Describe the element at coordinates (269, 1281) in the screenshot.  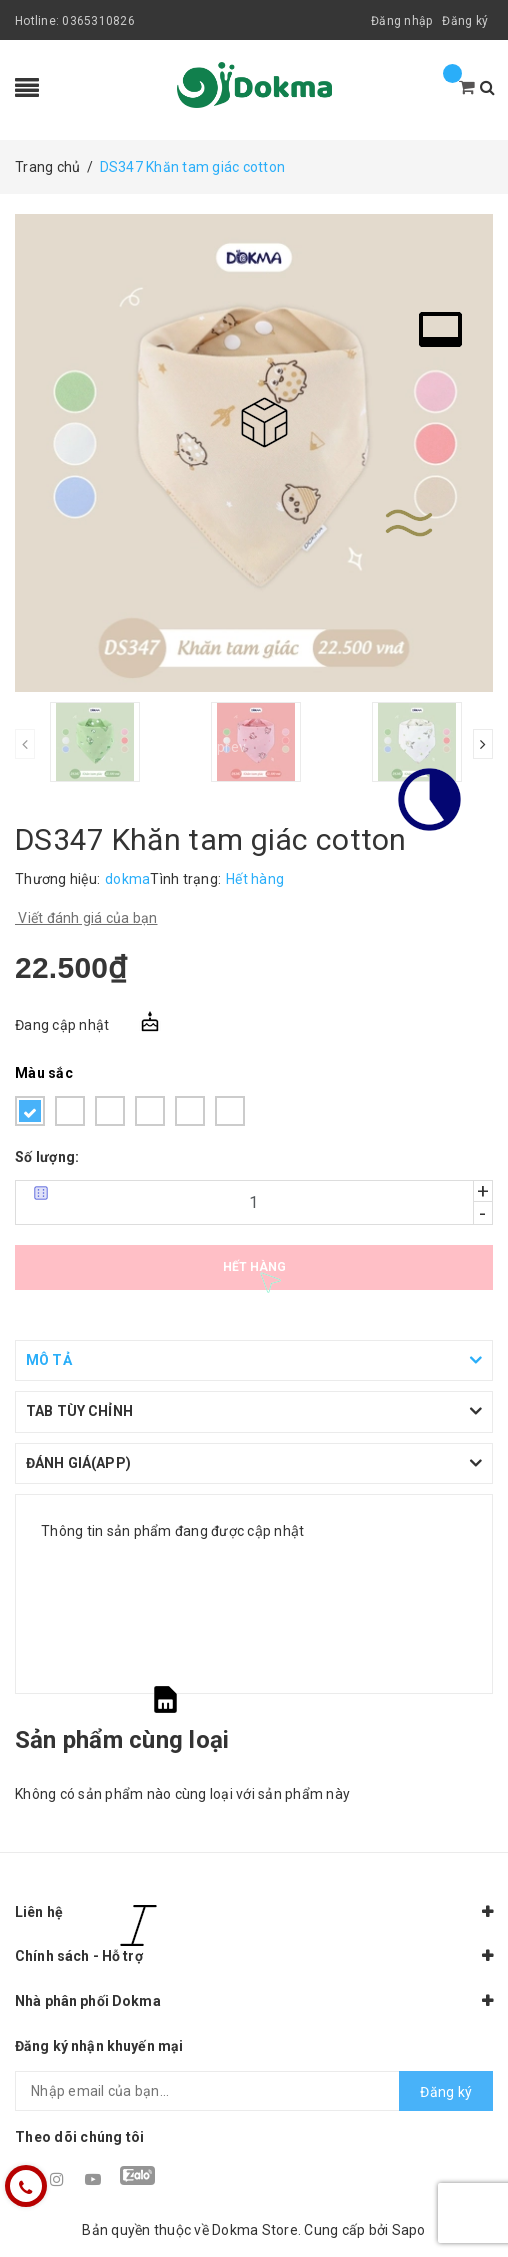
I see `tap to get directions to a destination` at that location.